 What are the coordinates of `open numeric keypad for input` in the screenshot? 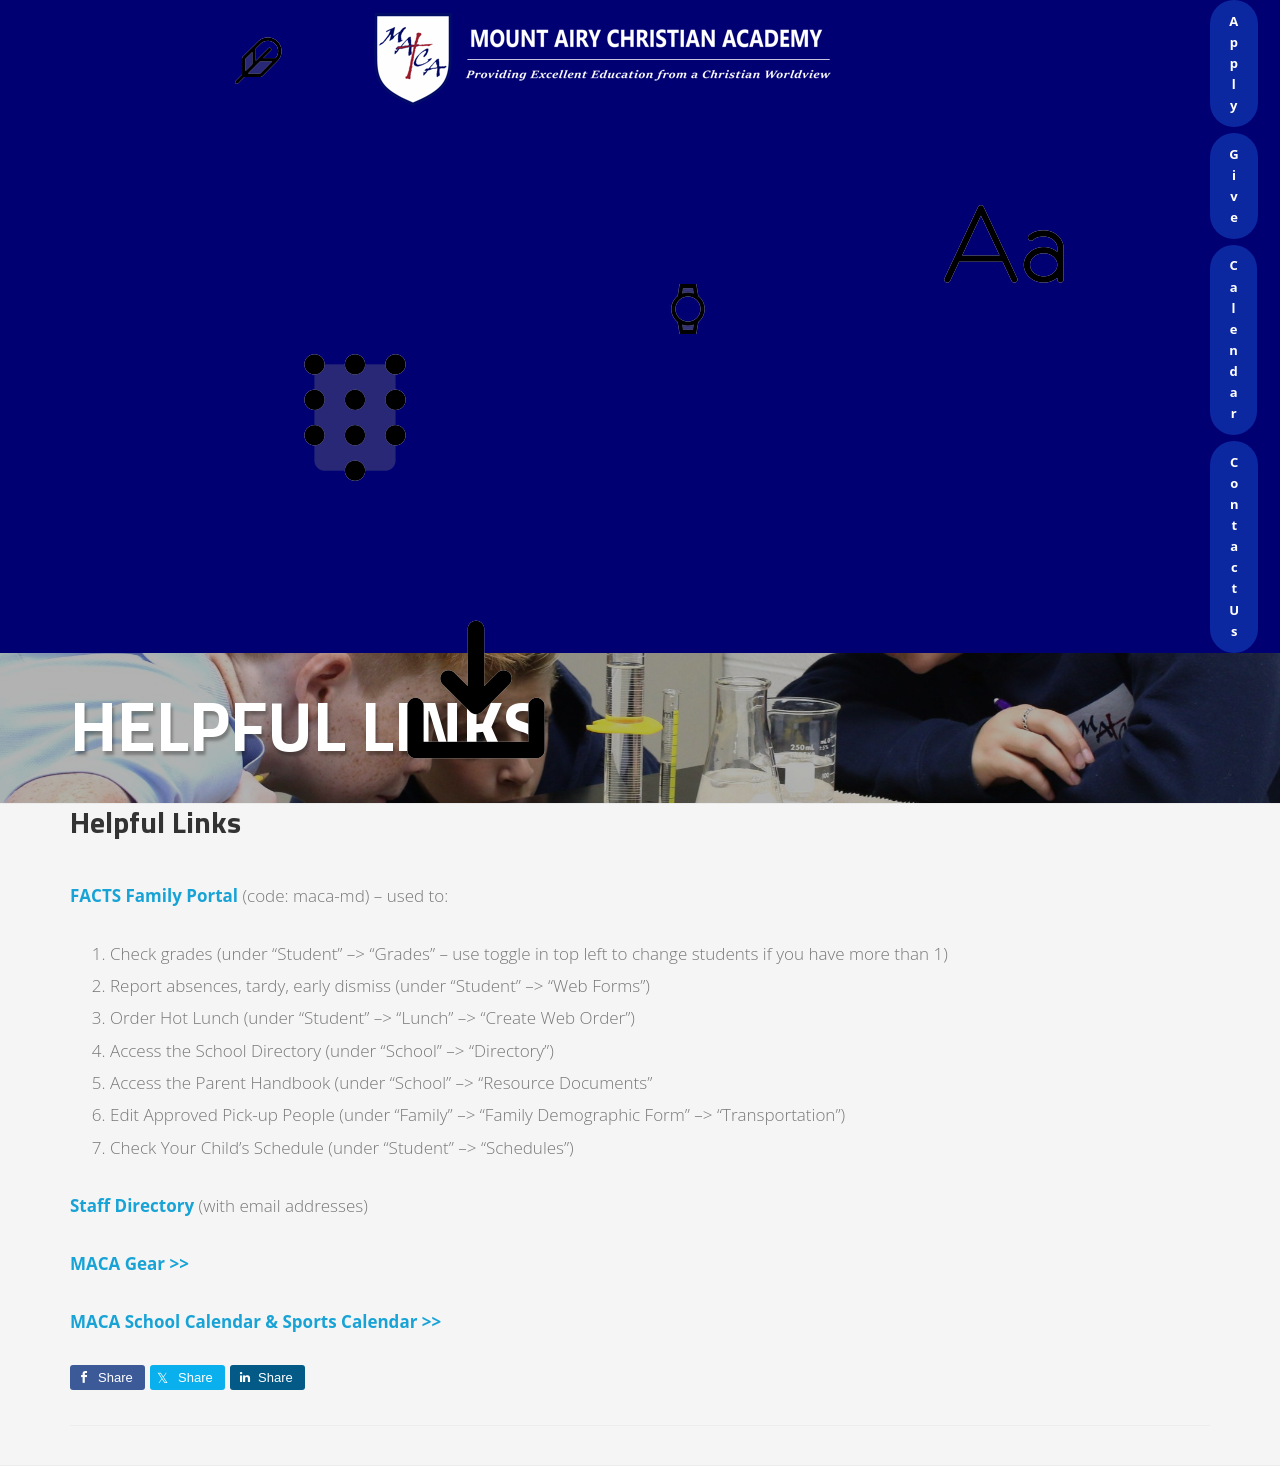 It's located at (355, 415).